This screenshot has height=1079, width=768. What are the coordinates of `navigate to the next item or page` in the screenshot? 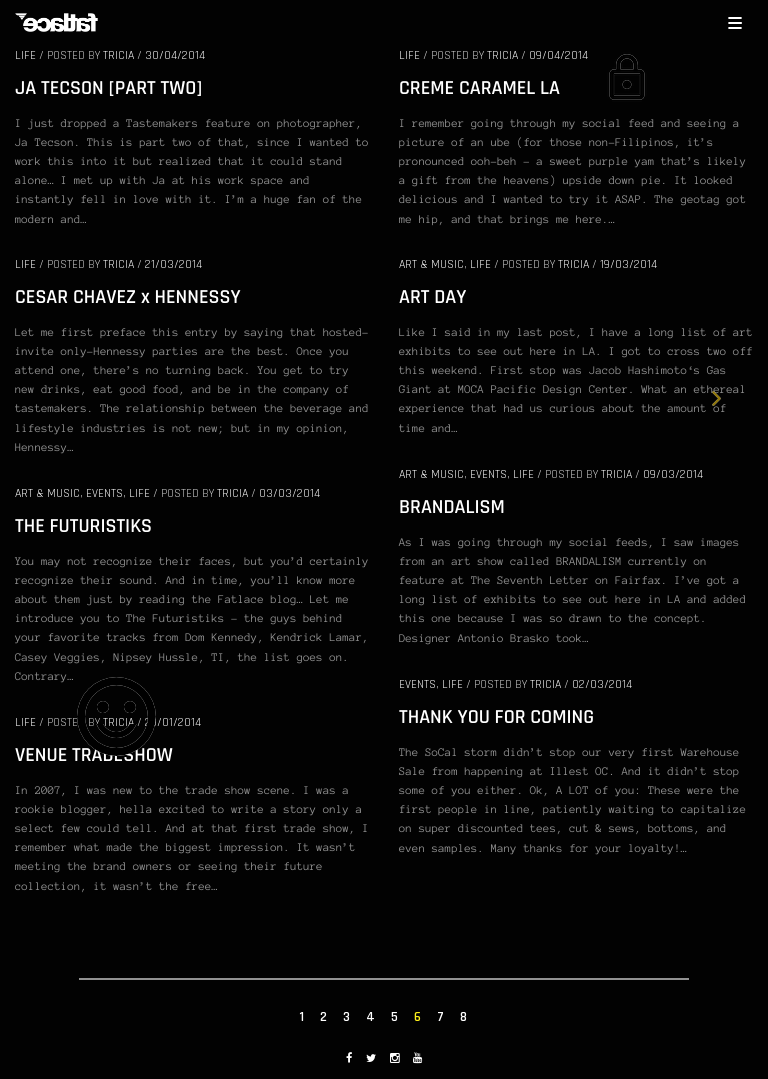 It's located at (716, 398).